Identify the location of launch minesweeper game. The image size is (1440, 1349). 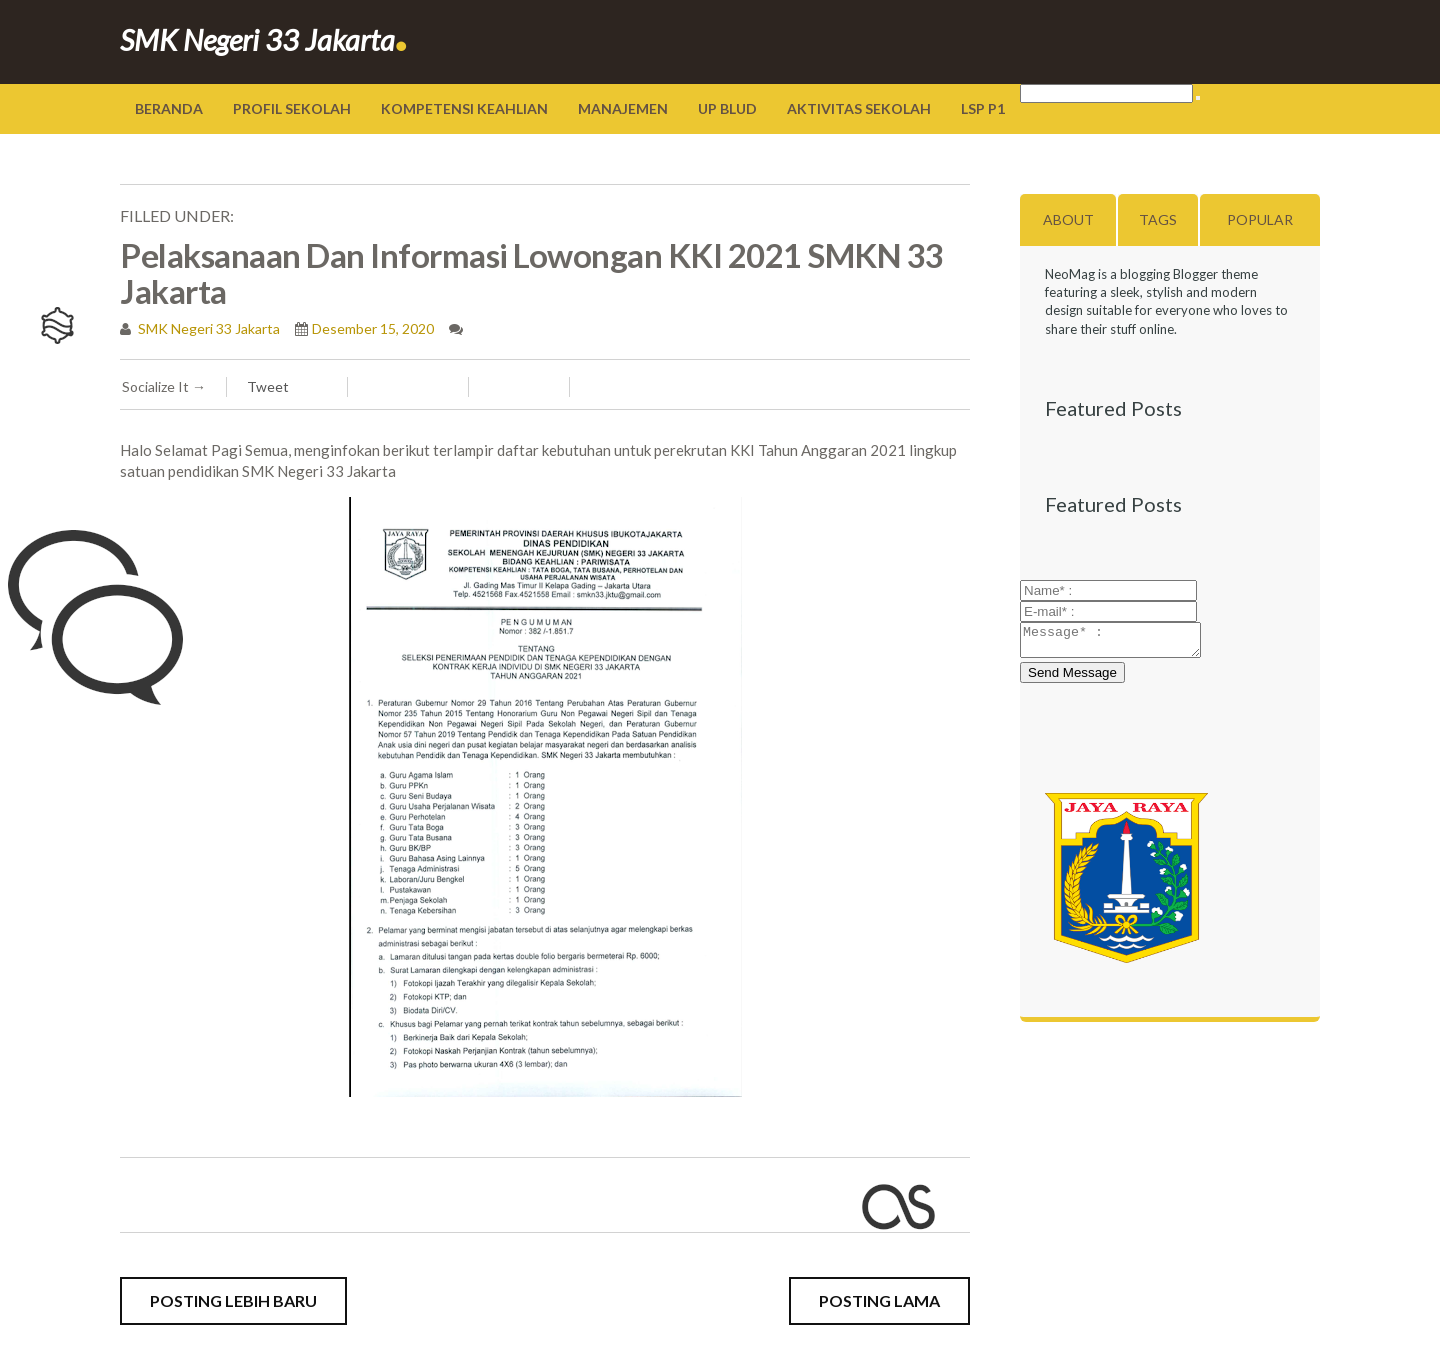
(57, 325).